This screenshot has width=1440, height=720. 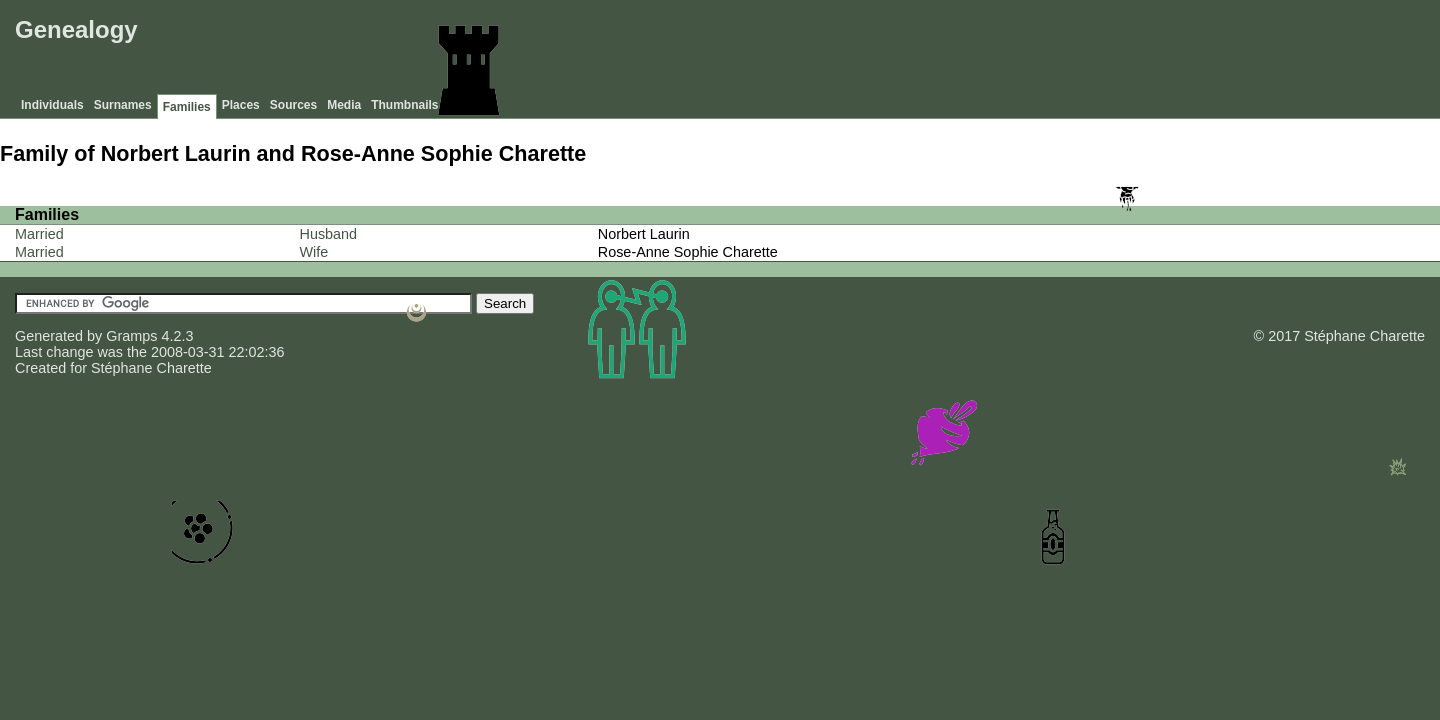 What do you see at coordinates (1127, 199) in the screenshot?
I see `indicates a ceiling hazard or obstacle in gameplay` at bounding box center [1127, 199].